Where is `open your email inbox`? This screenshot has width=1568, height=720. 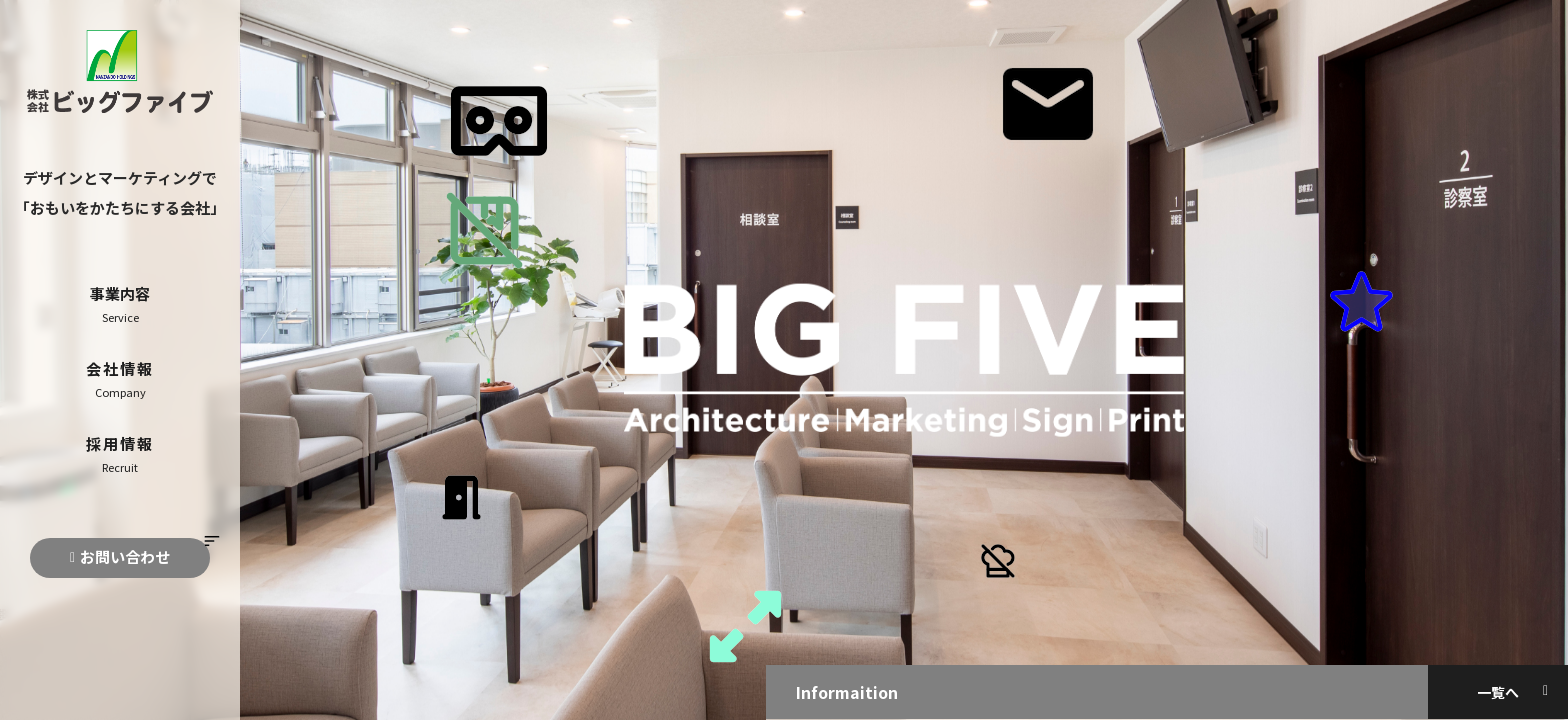
open your email inbox is located at coordinates (1048, 104).